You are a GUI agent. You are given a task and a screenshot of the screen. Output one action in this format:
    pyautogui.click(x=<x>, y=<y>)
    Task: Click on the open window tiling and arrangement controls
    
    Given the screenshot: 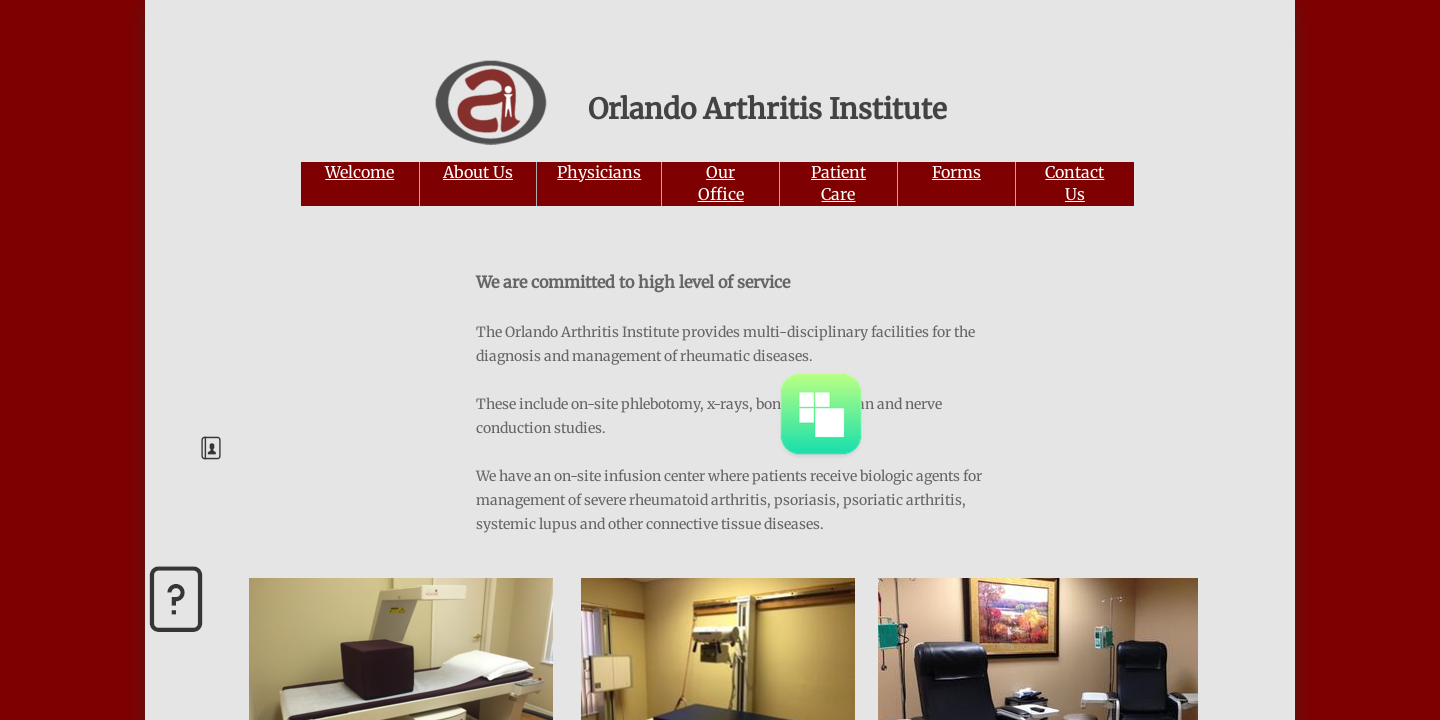 What is the action you would take?
    pyautogui.click(x=821, y=414)
    